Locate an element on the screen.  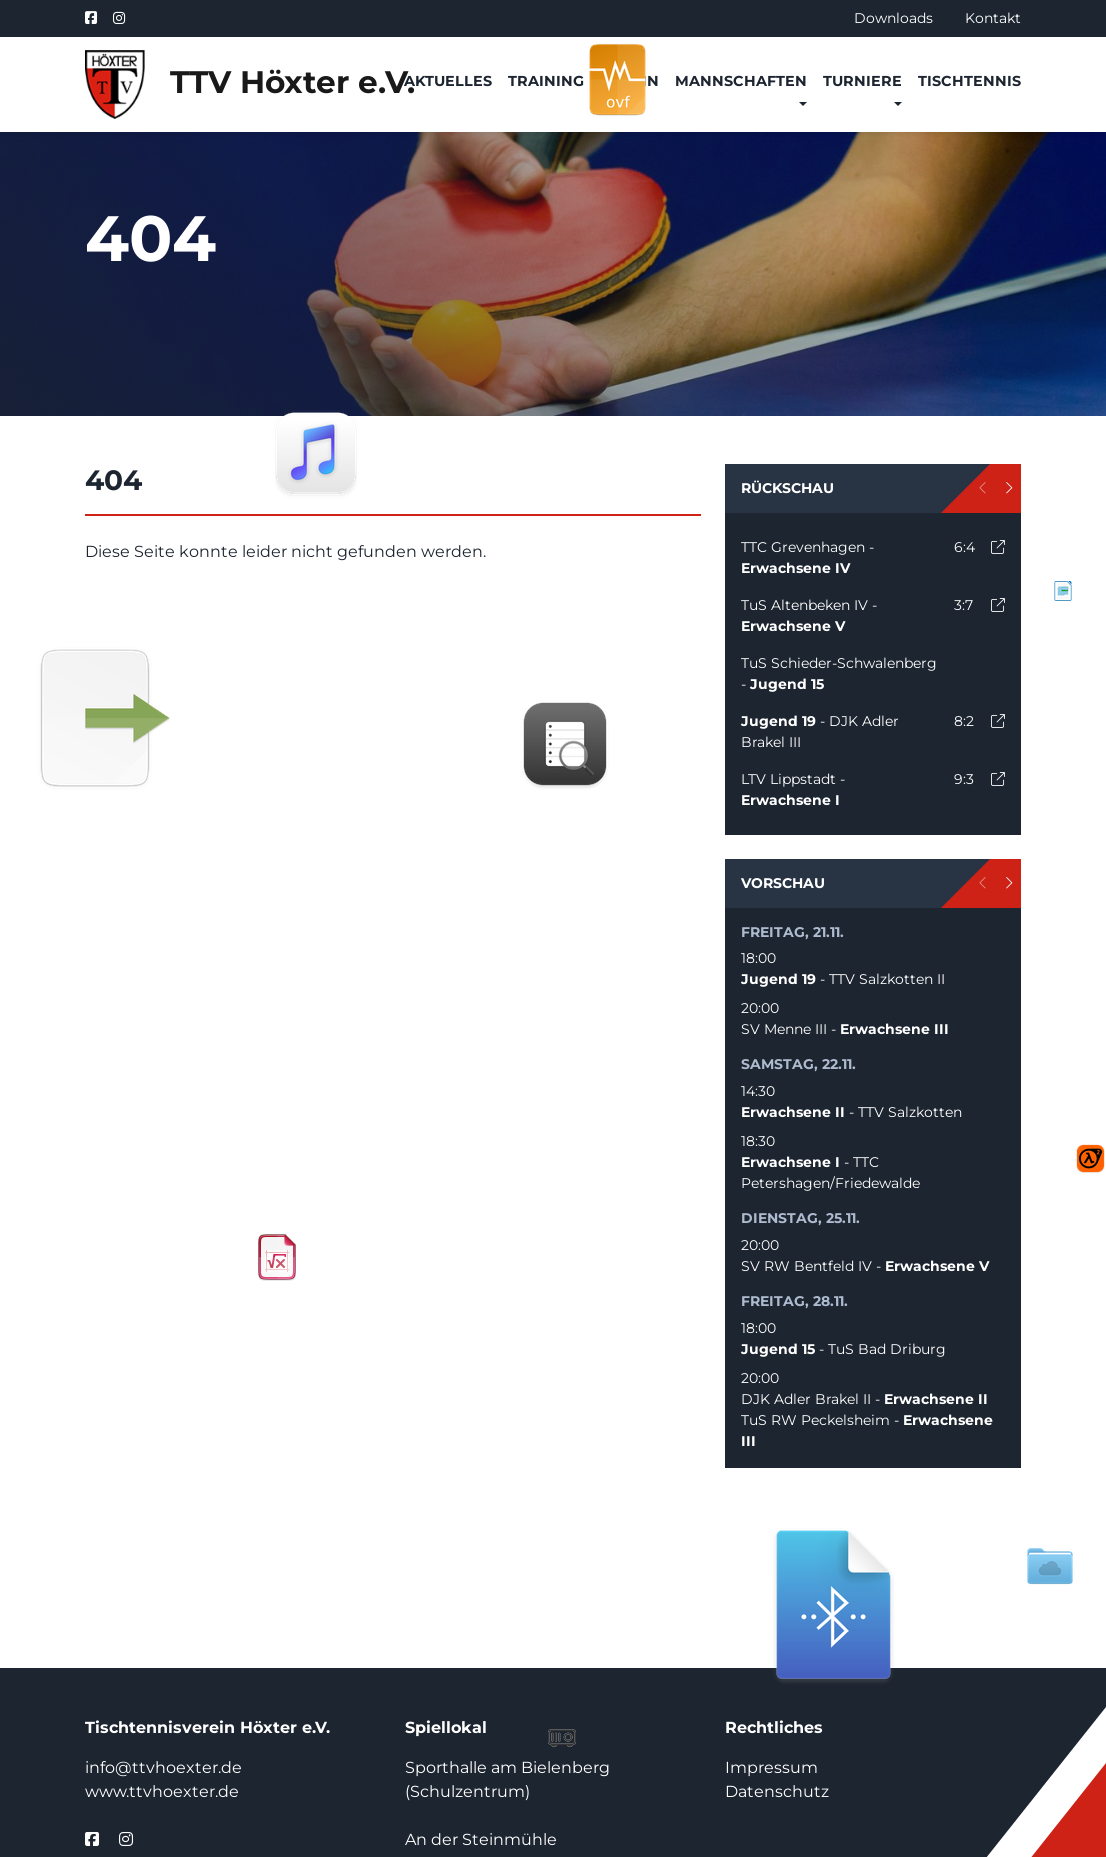
open cantata music player is located at coordinates (316, 453).